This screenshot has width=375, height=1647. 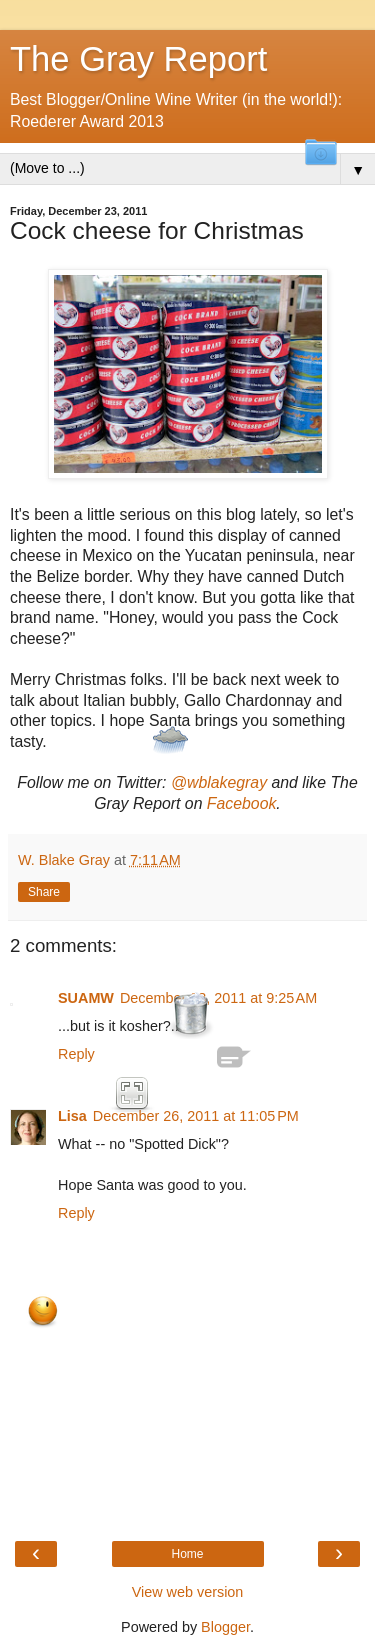 What do you see at coordinates (43, 1312) in the screenshot?
I see `insert a wink emoji into your message` at bounding box center [43, 1312].